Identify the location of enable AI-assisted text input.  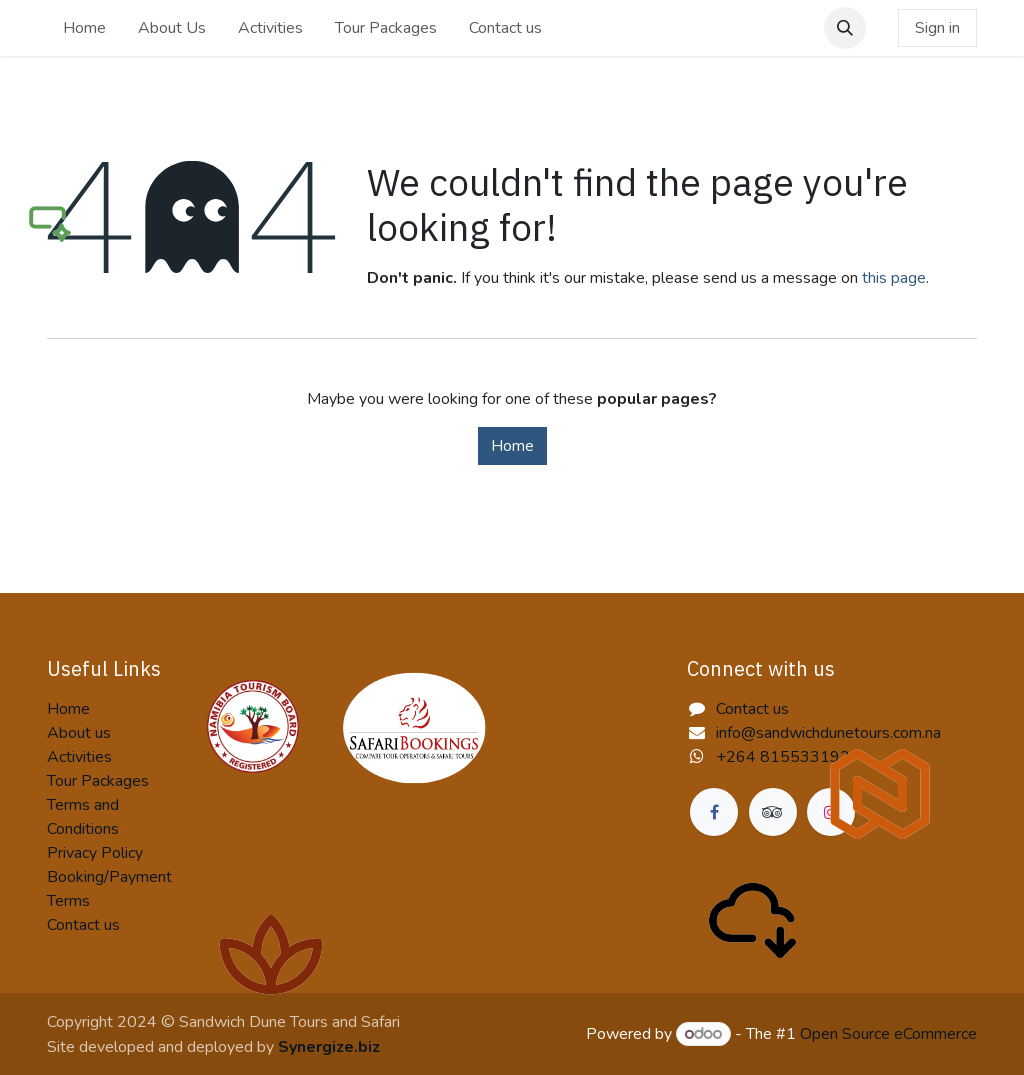
(47, 218).